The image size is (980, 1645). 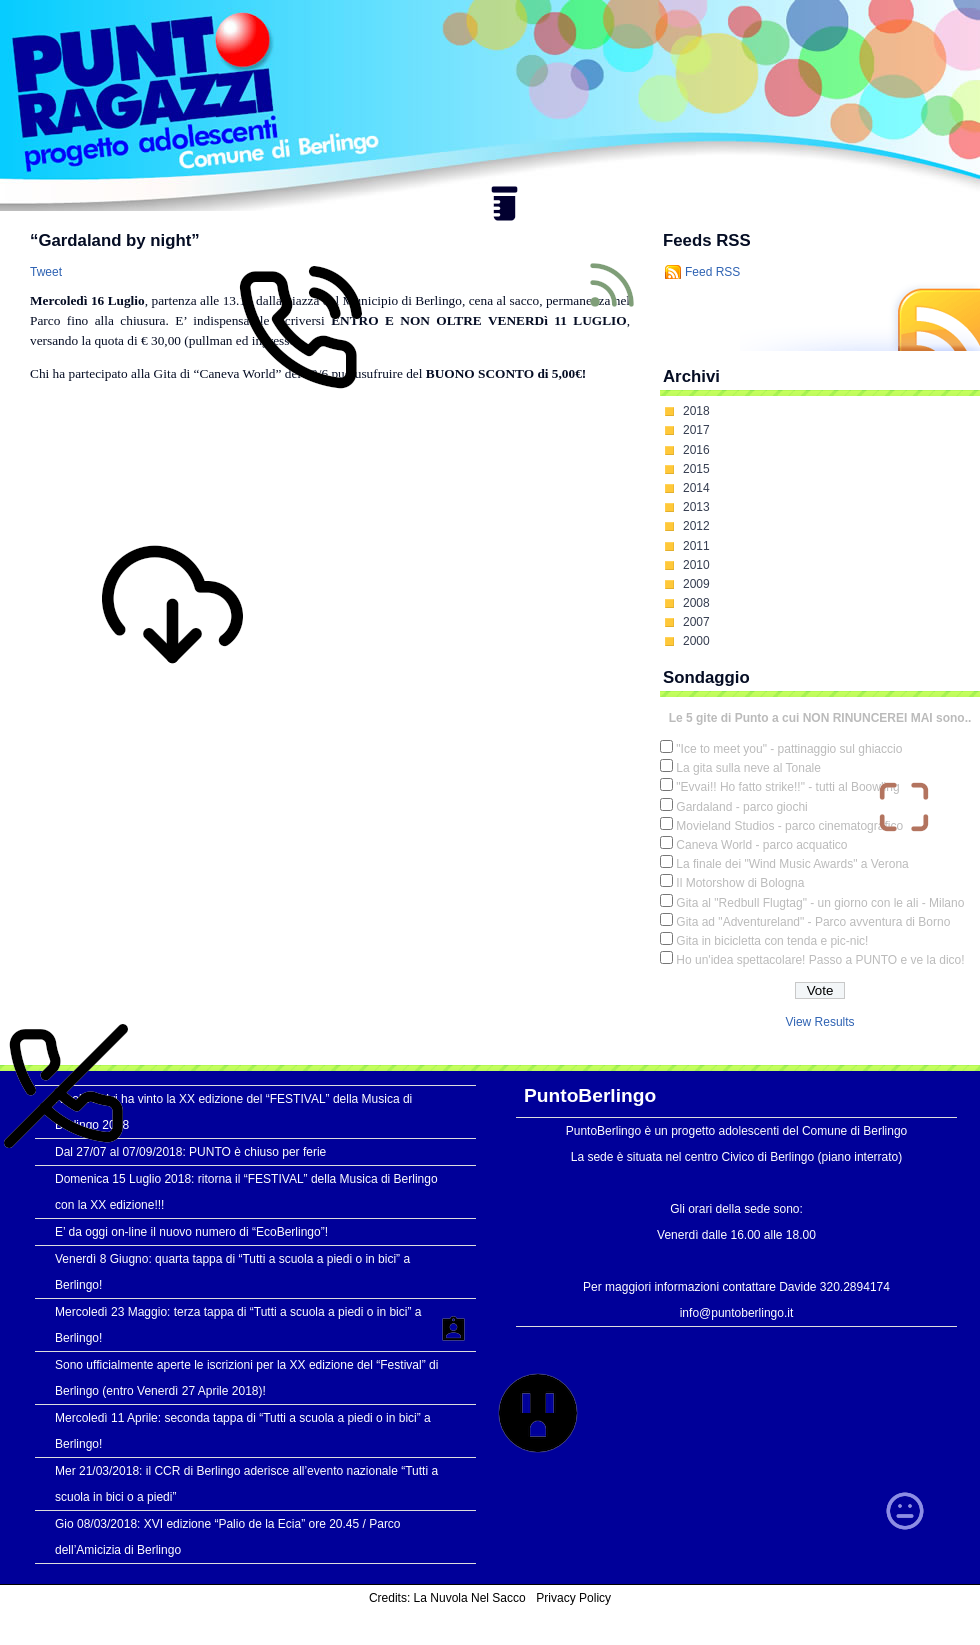 What do you see at coordinates (904, 807) in the screenshot?
I see `maximize window to full screen` at bounding box center [904, 807].